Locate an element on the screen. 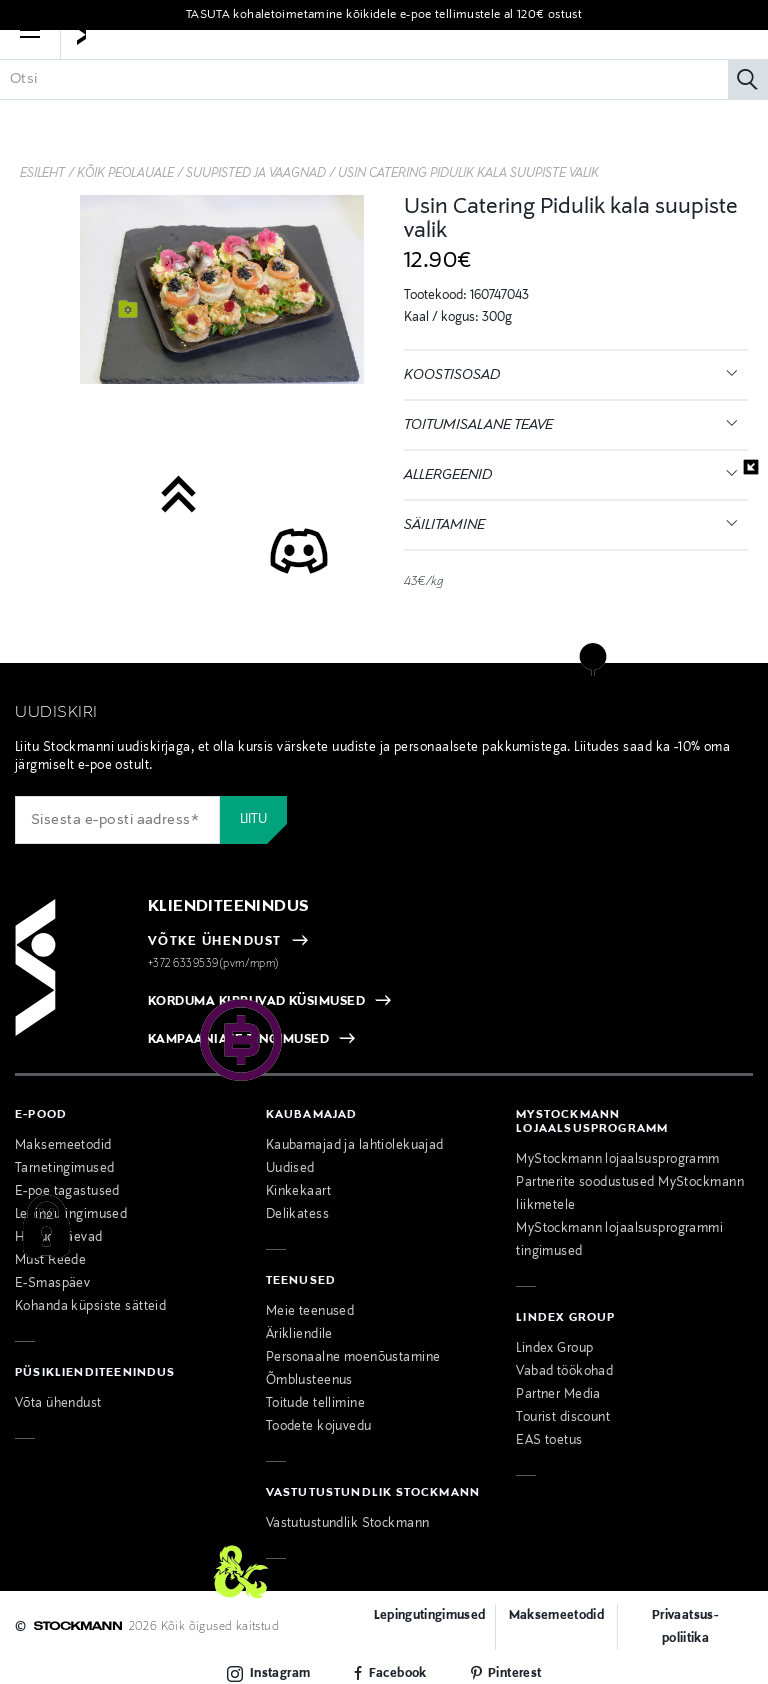  scroll to top of page is located at coordinates (178, 495).